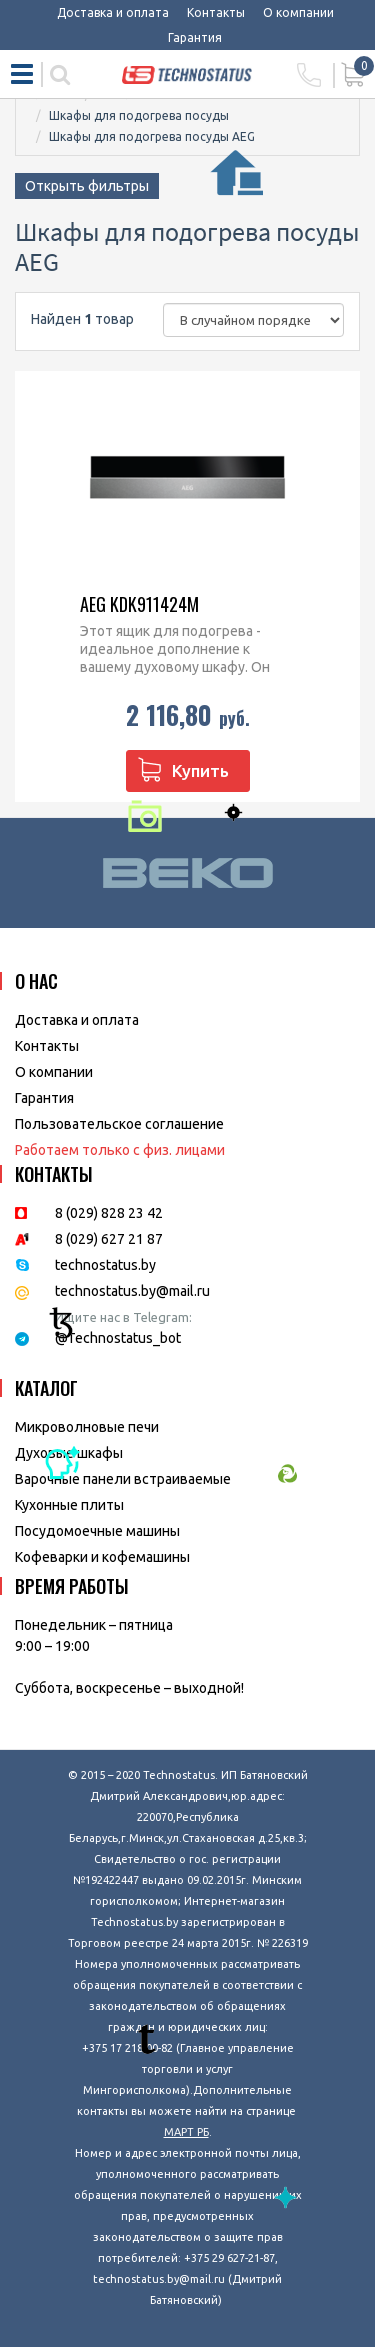 This screenshot has height=2347, width=375. I want to click on open typst document editor, so click(147, 2039).